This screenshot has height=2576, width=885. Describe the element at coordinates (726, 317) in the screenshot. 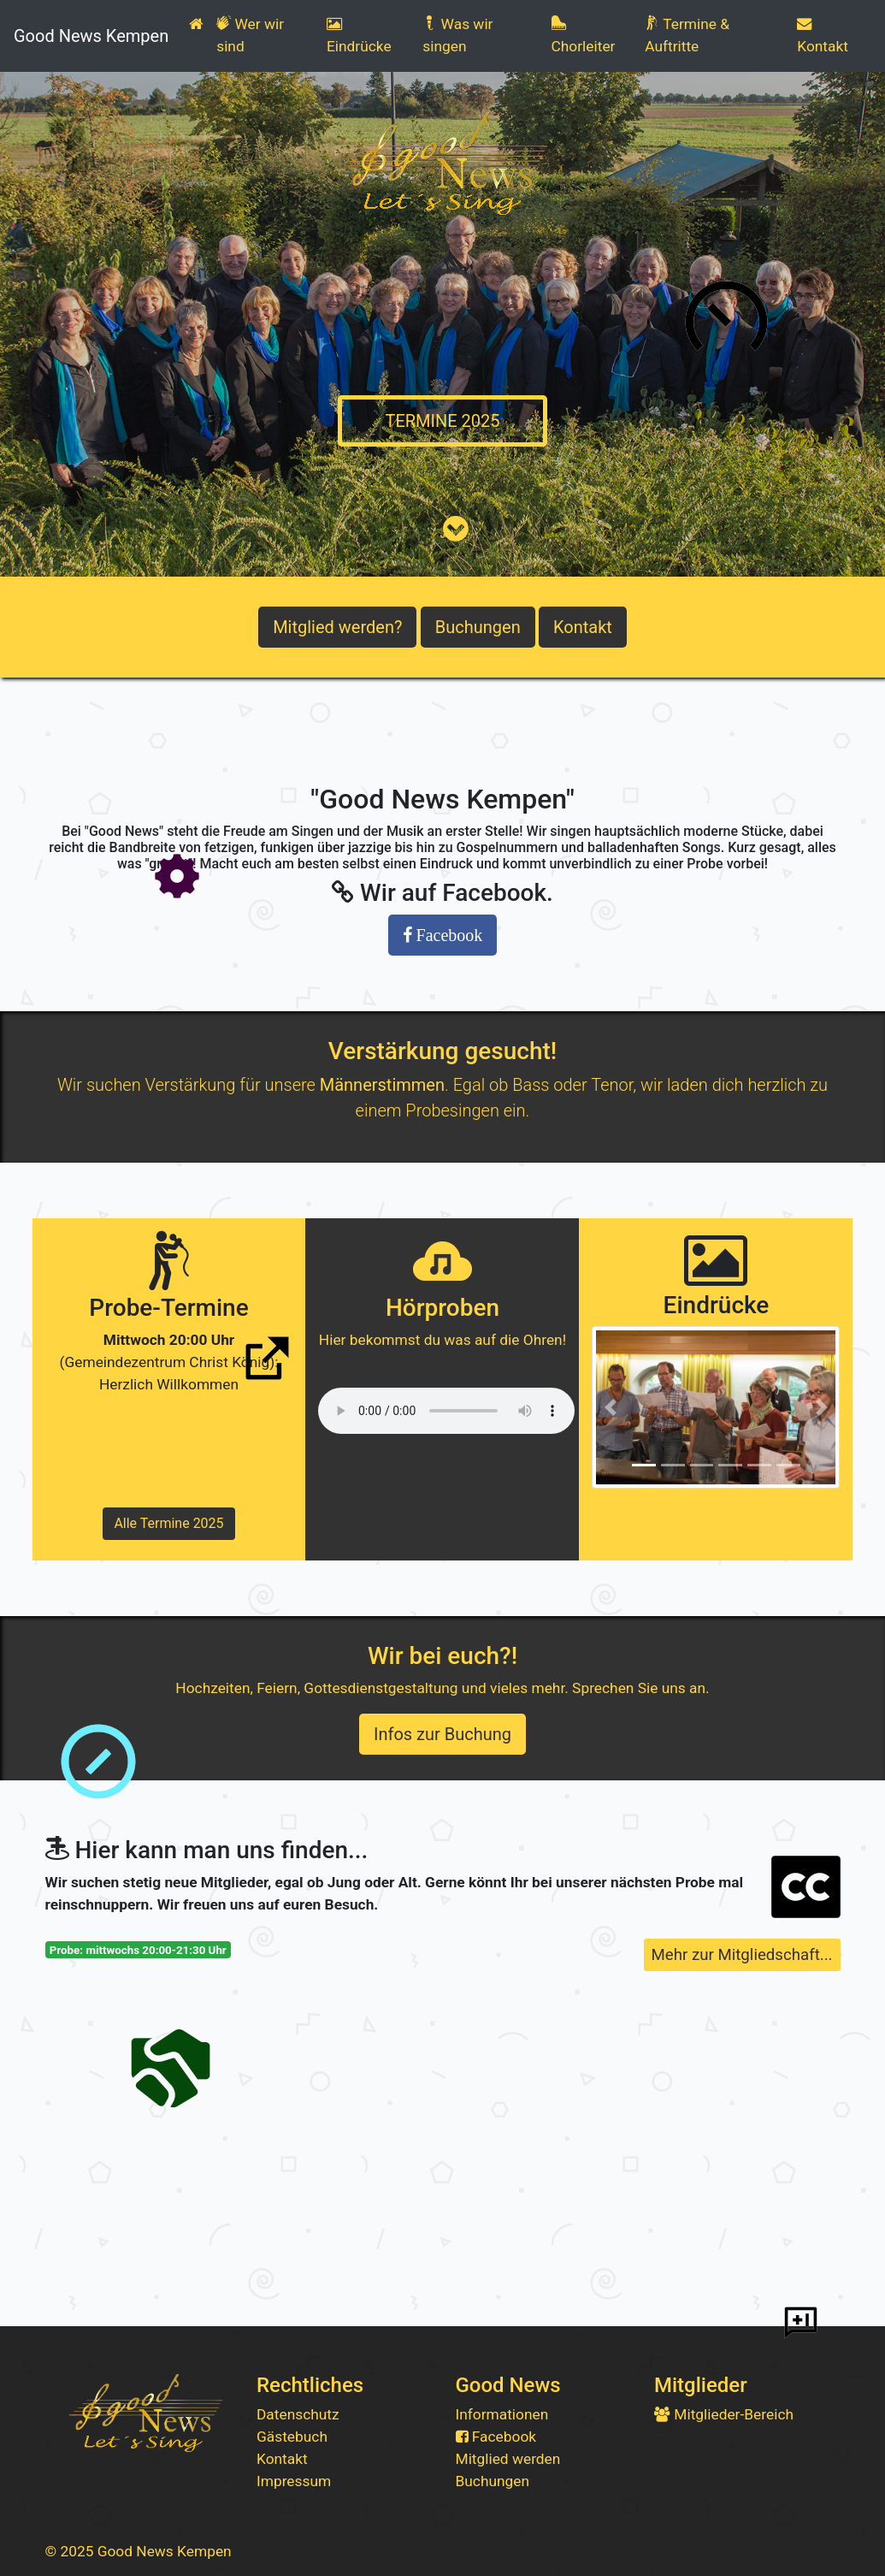

I see `reduce playback speed` at that location.